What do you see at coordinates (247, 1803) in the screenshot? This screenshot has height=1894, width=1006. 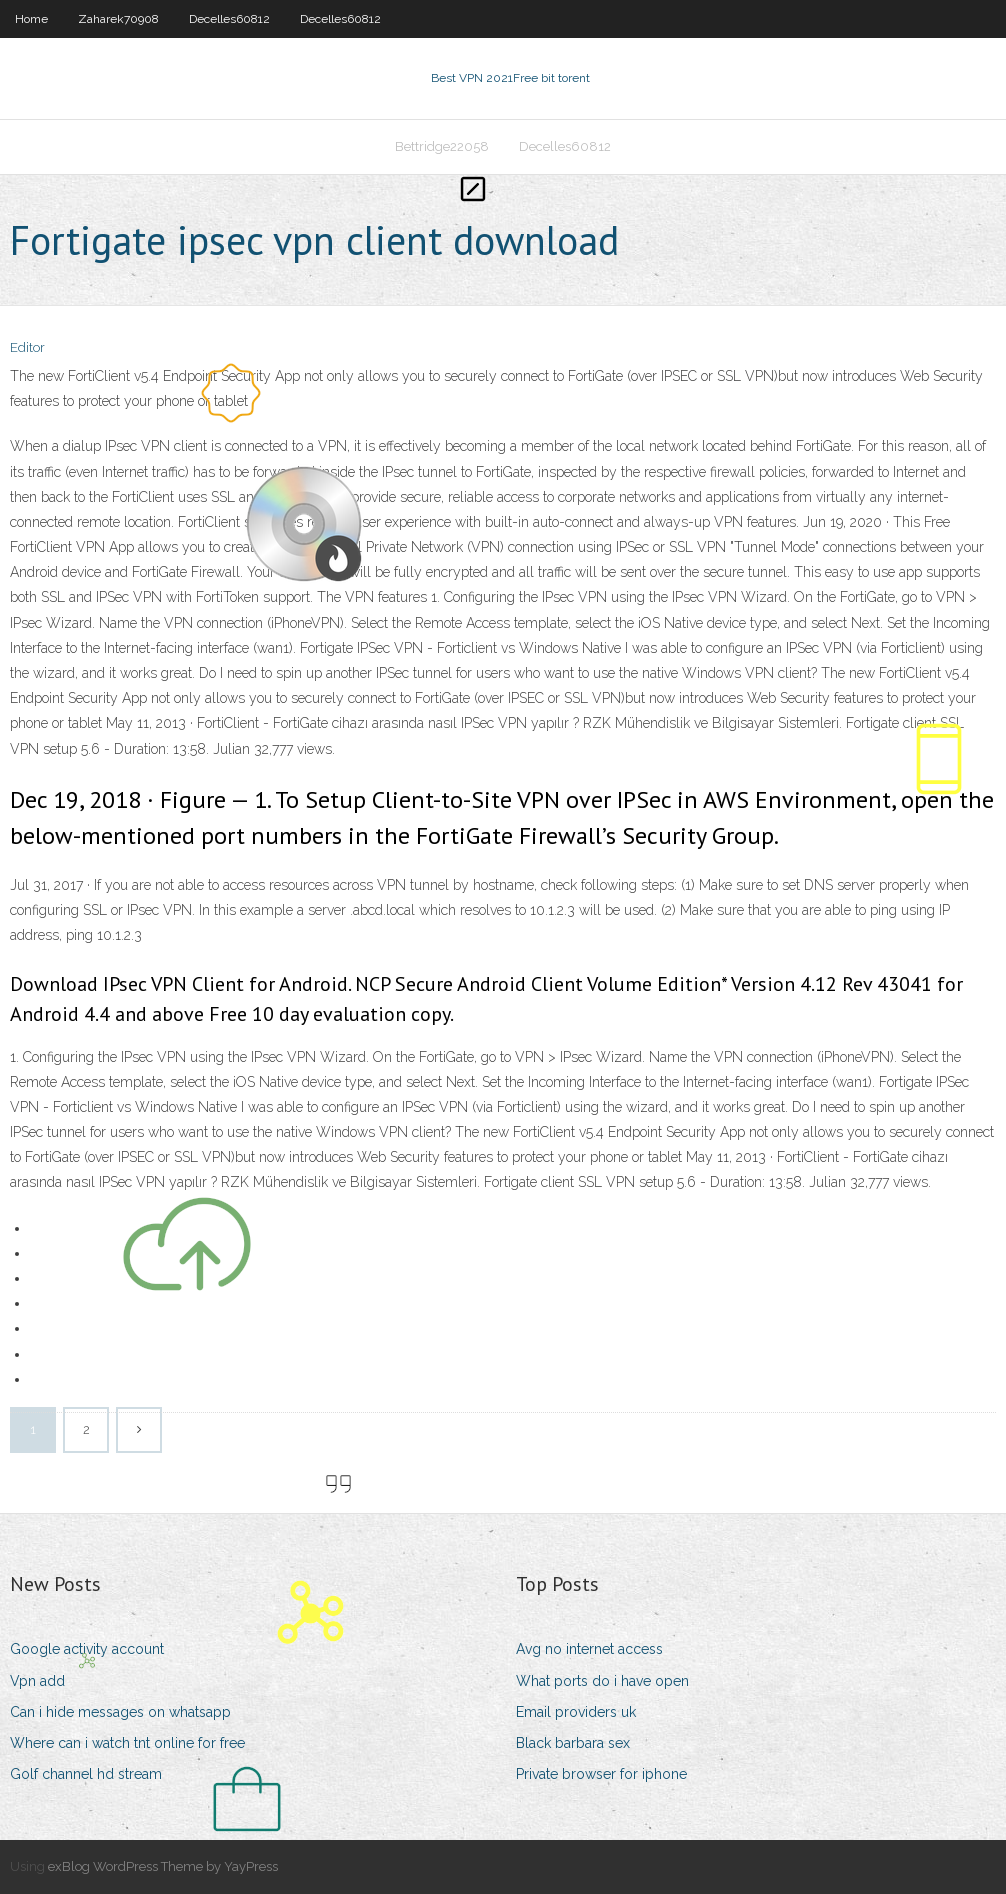 I see `view your shopping bag` at bounding box center [247, 1803].